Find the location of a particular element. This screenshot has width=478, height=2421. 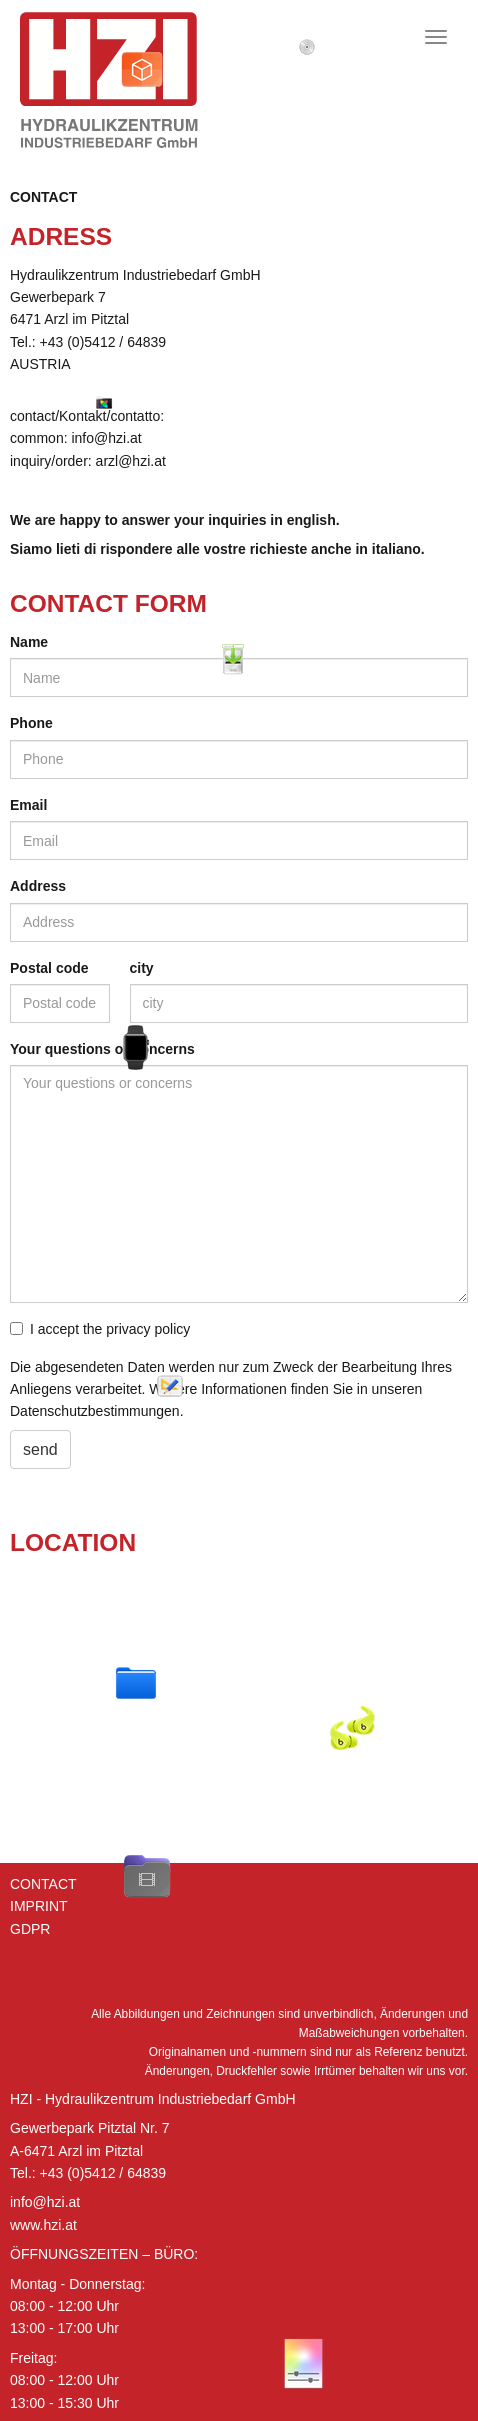

save document to a new location or with a new name is located at coordinates (233, 660).